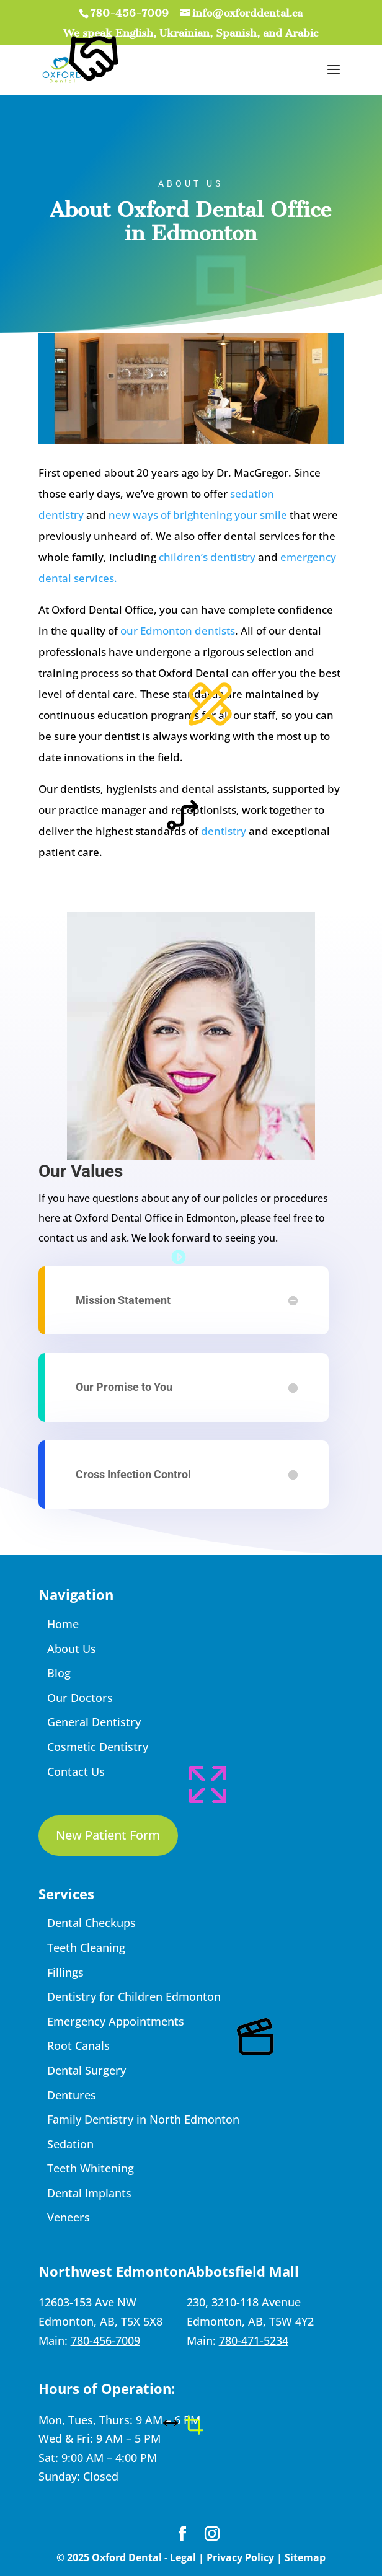  Describe the element at coordinates (171, 2423) in the screenshot. I see `resize element horizontally` at that location.